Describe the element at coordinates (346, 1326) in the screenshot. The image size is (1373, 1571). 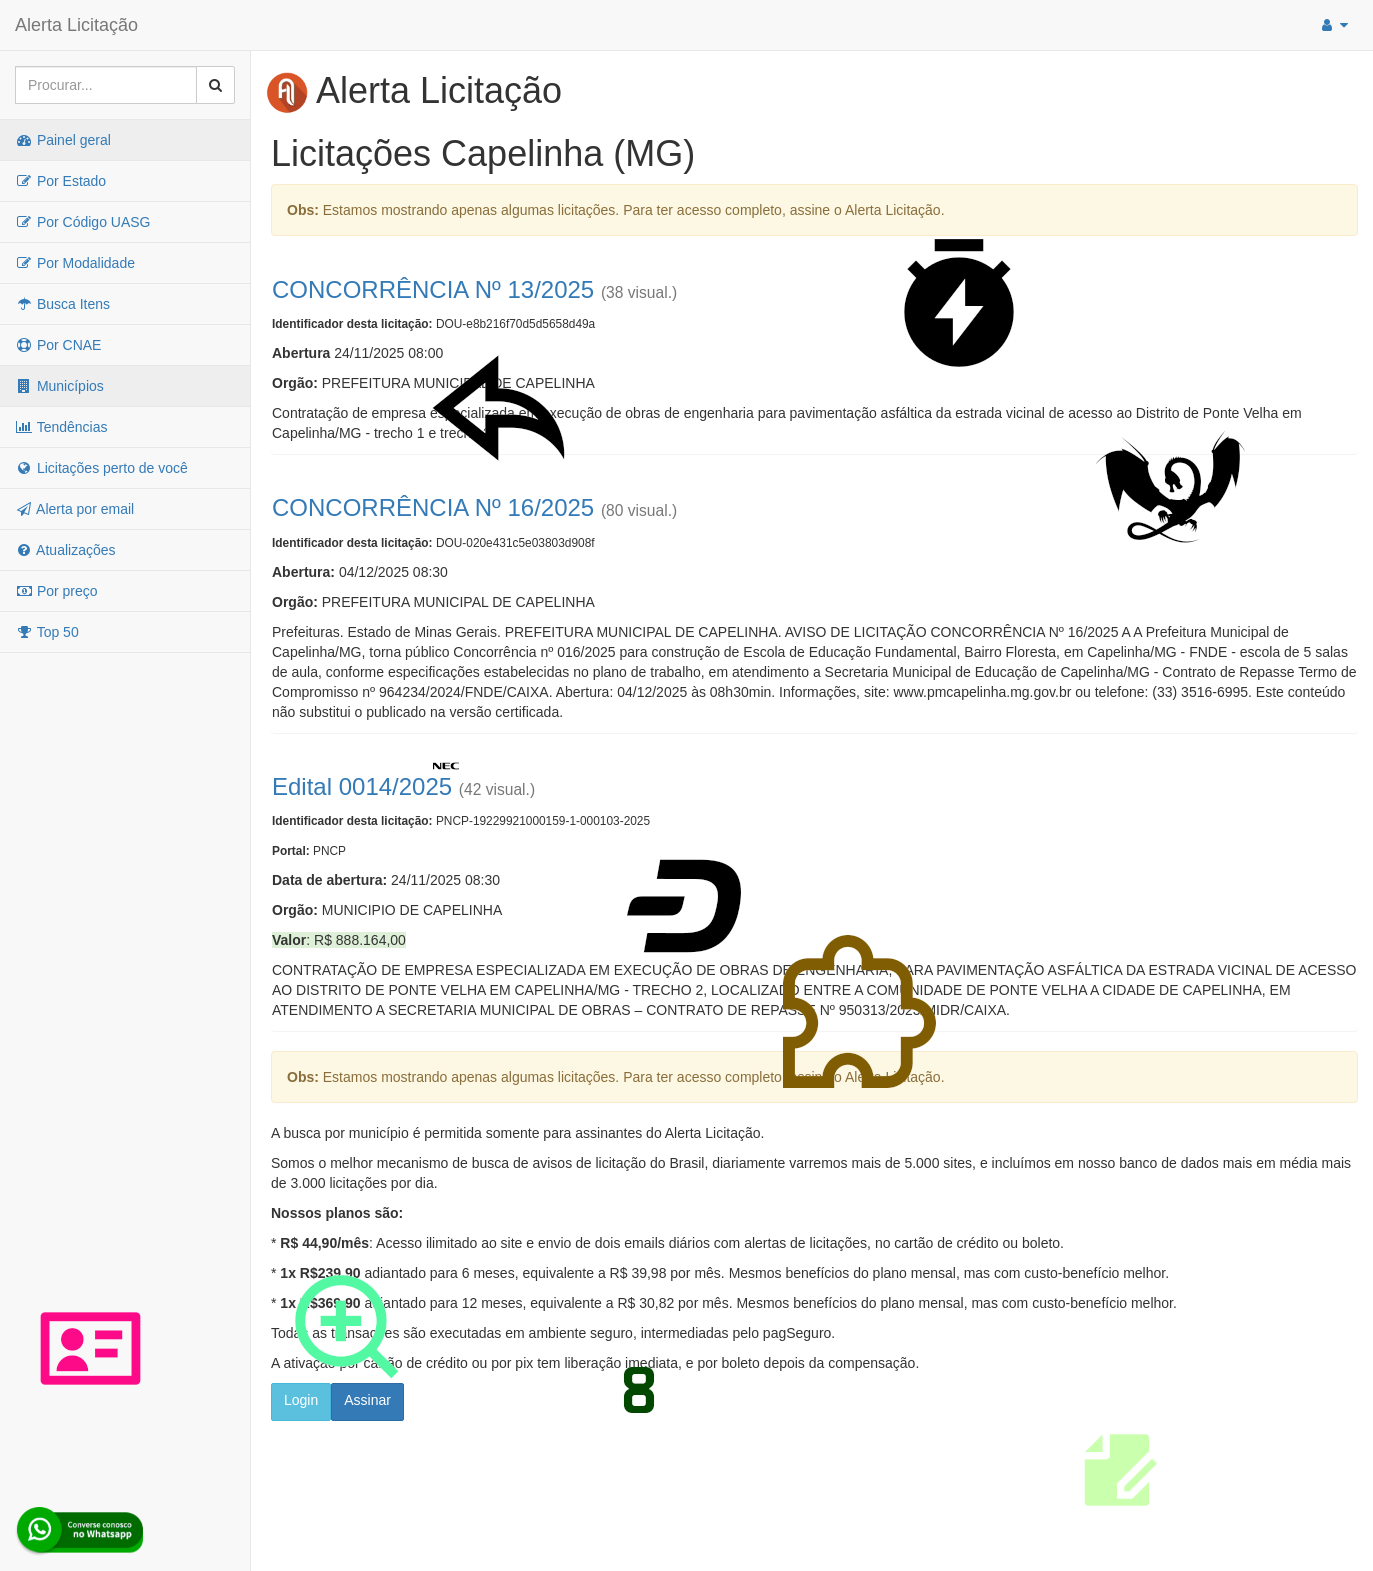
I see `zoom in on content` at that location.